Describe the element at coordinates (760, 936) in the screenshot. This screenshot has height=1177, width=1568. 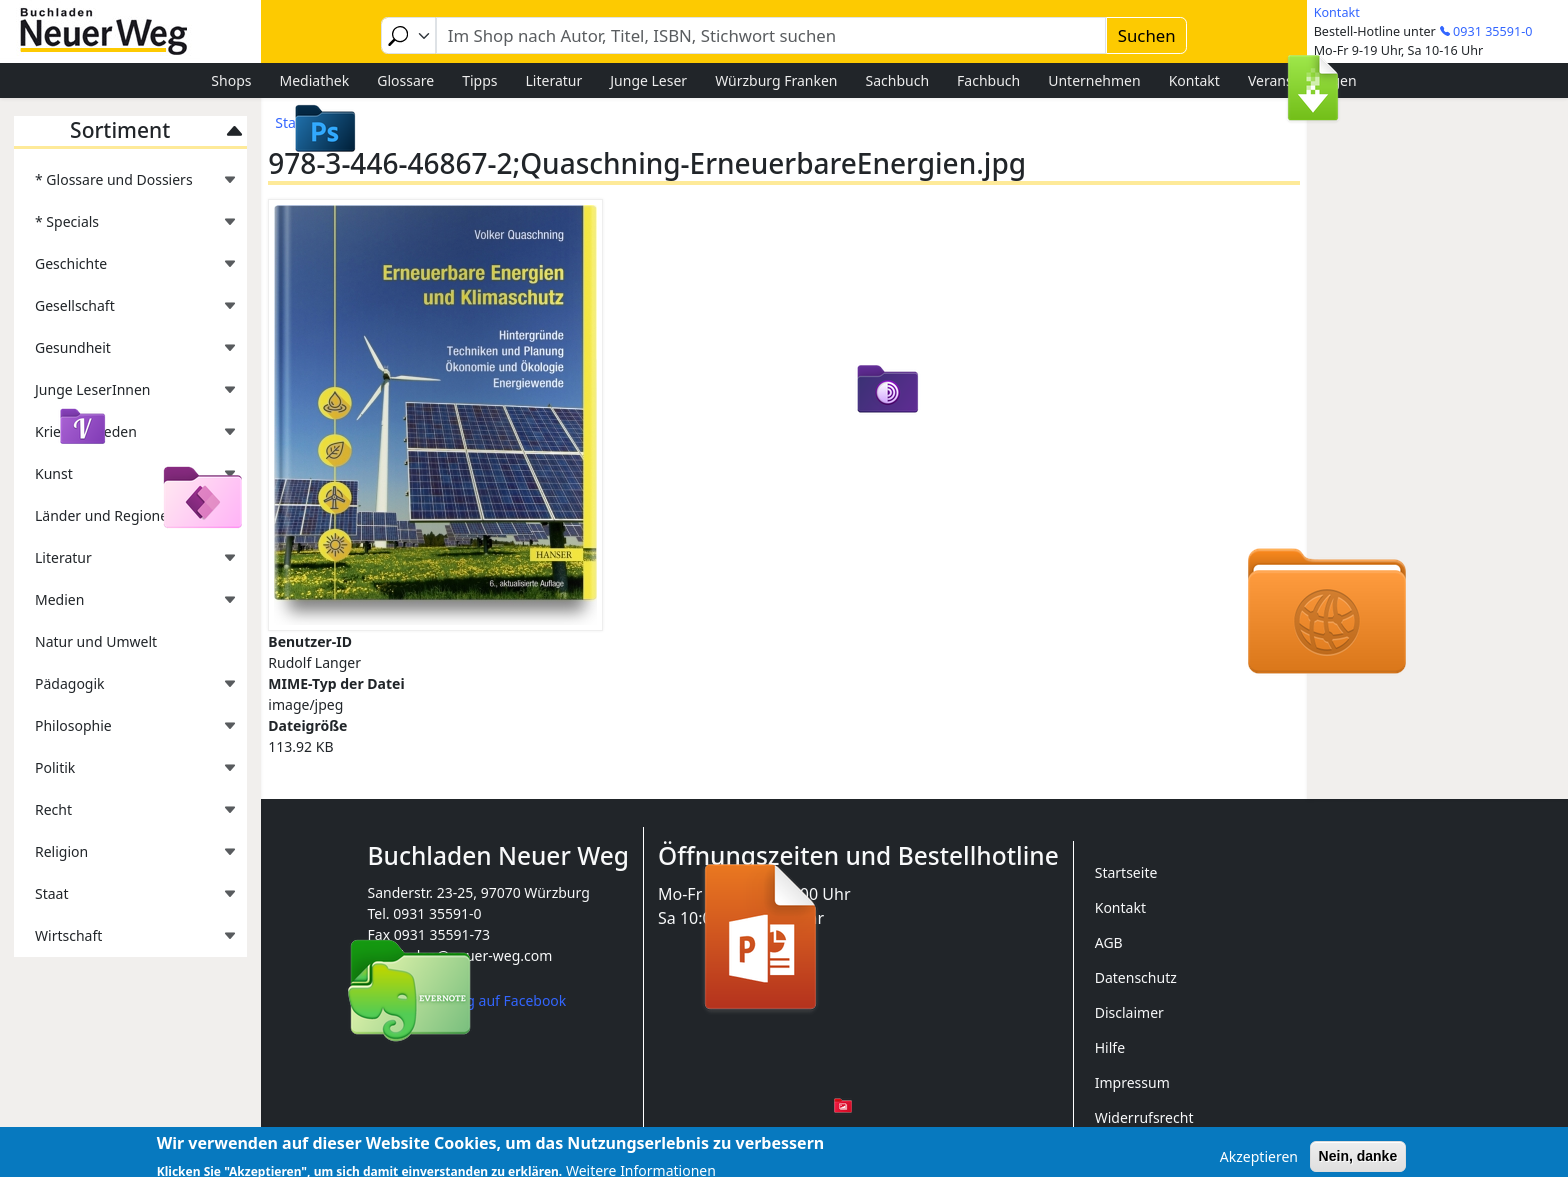
I see `powerpoint template file with macros enabled` at that location.